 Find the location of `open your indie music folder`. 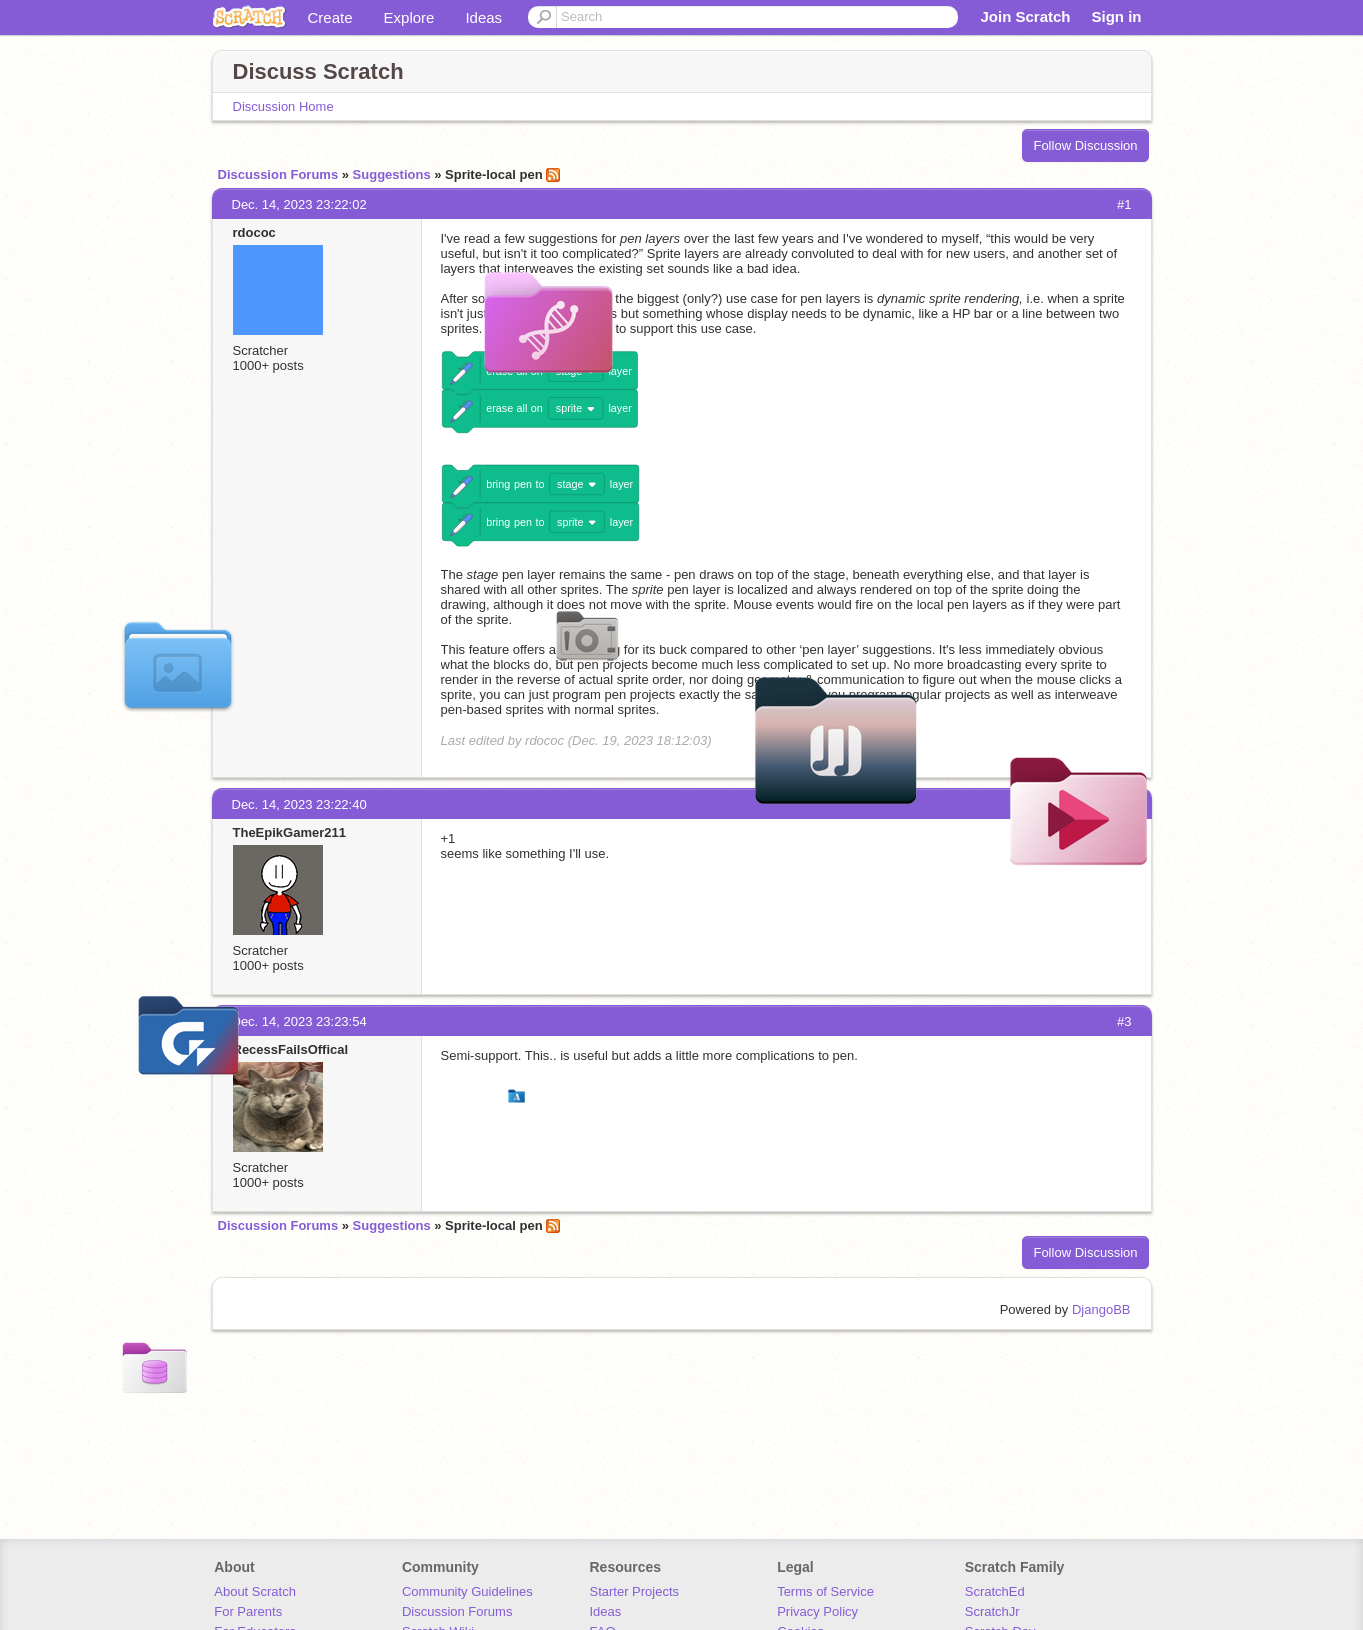

open your indie music folder is located at coordinates (835, 745).